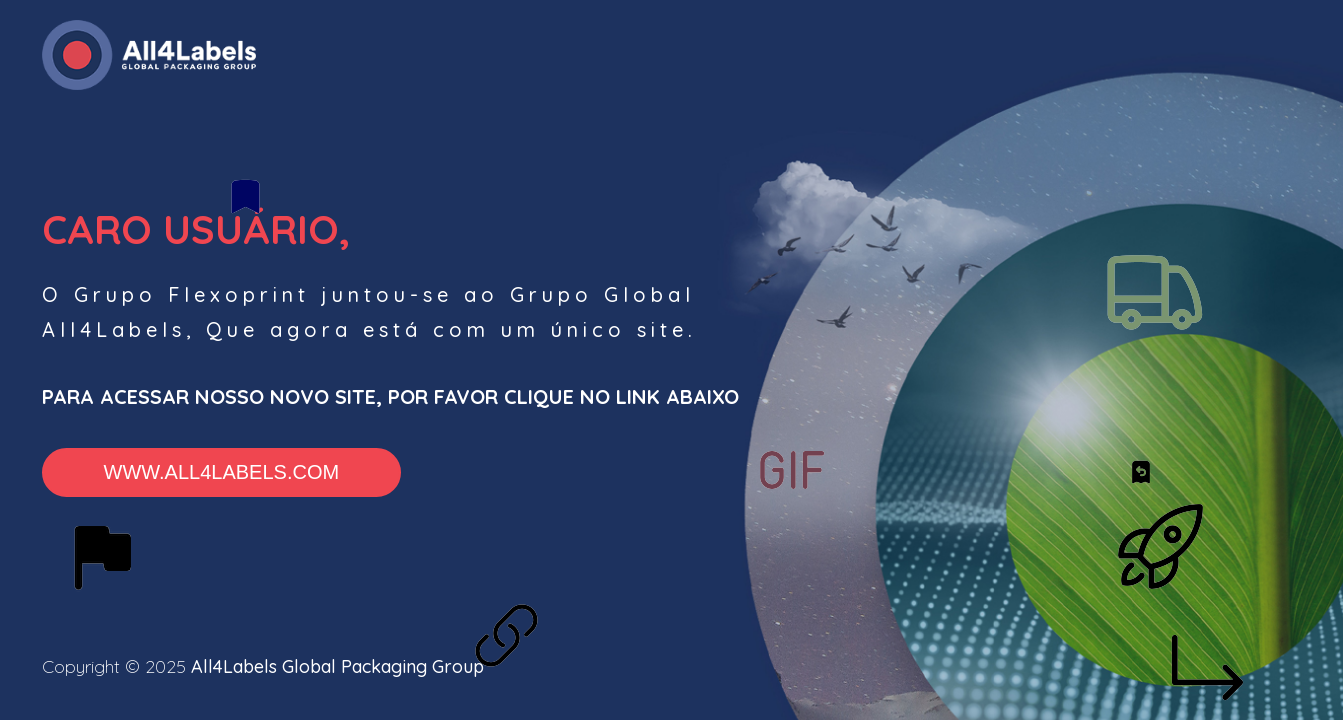 This screenshot has width=1343, height=720. I want to click on navigate to a nested or child item, so click(1207, 667).